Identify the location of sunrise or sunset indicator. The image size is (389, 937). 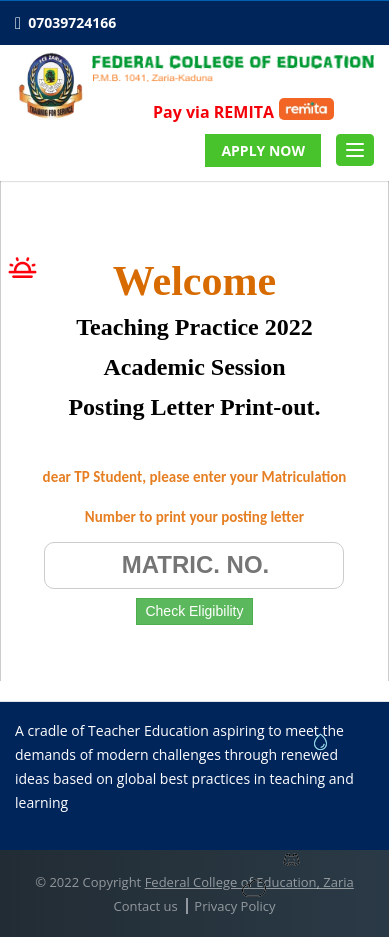
(22, 268).